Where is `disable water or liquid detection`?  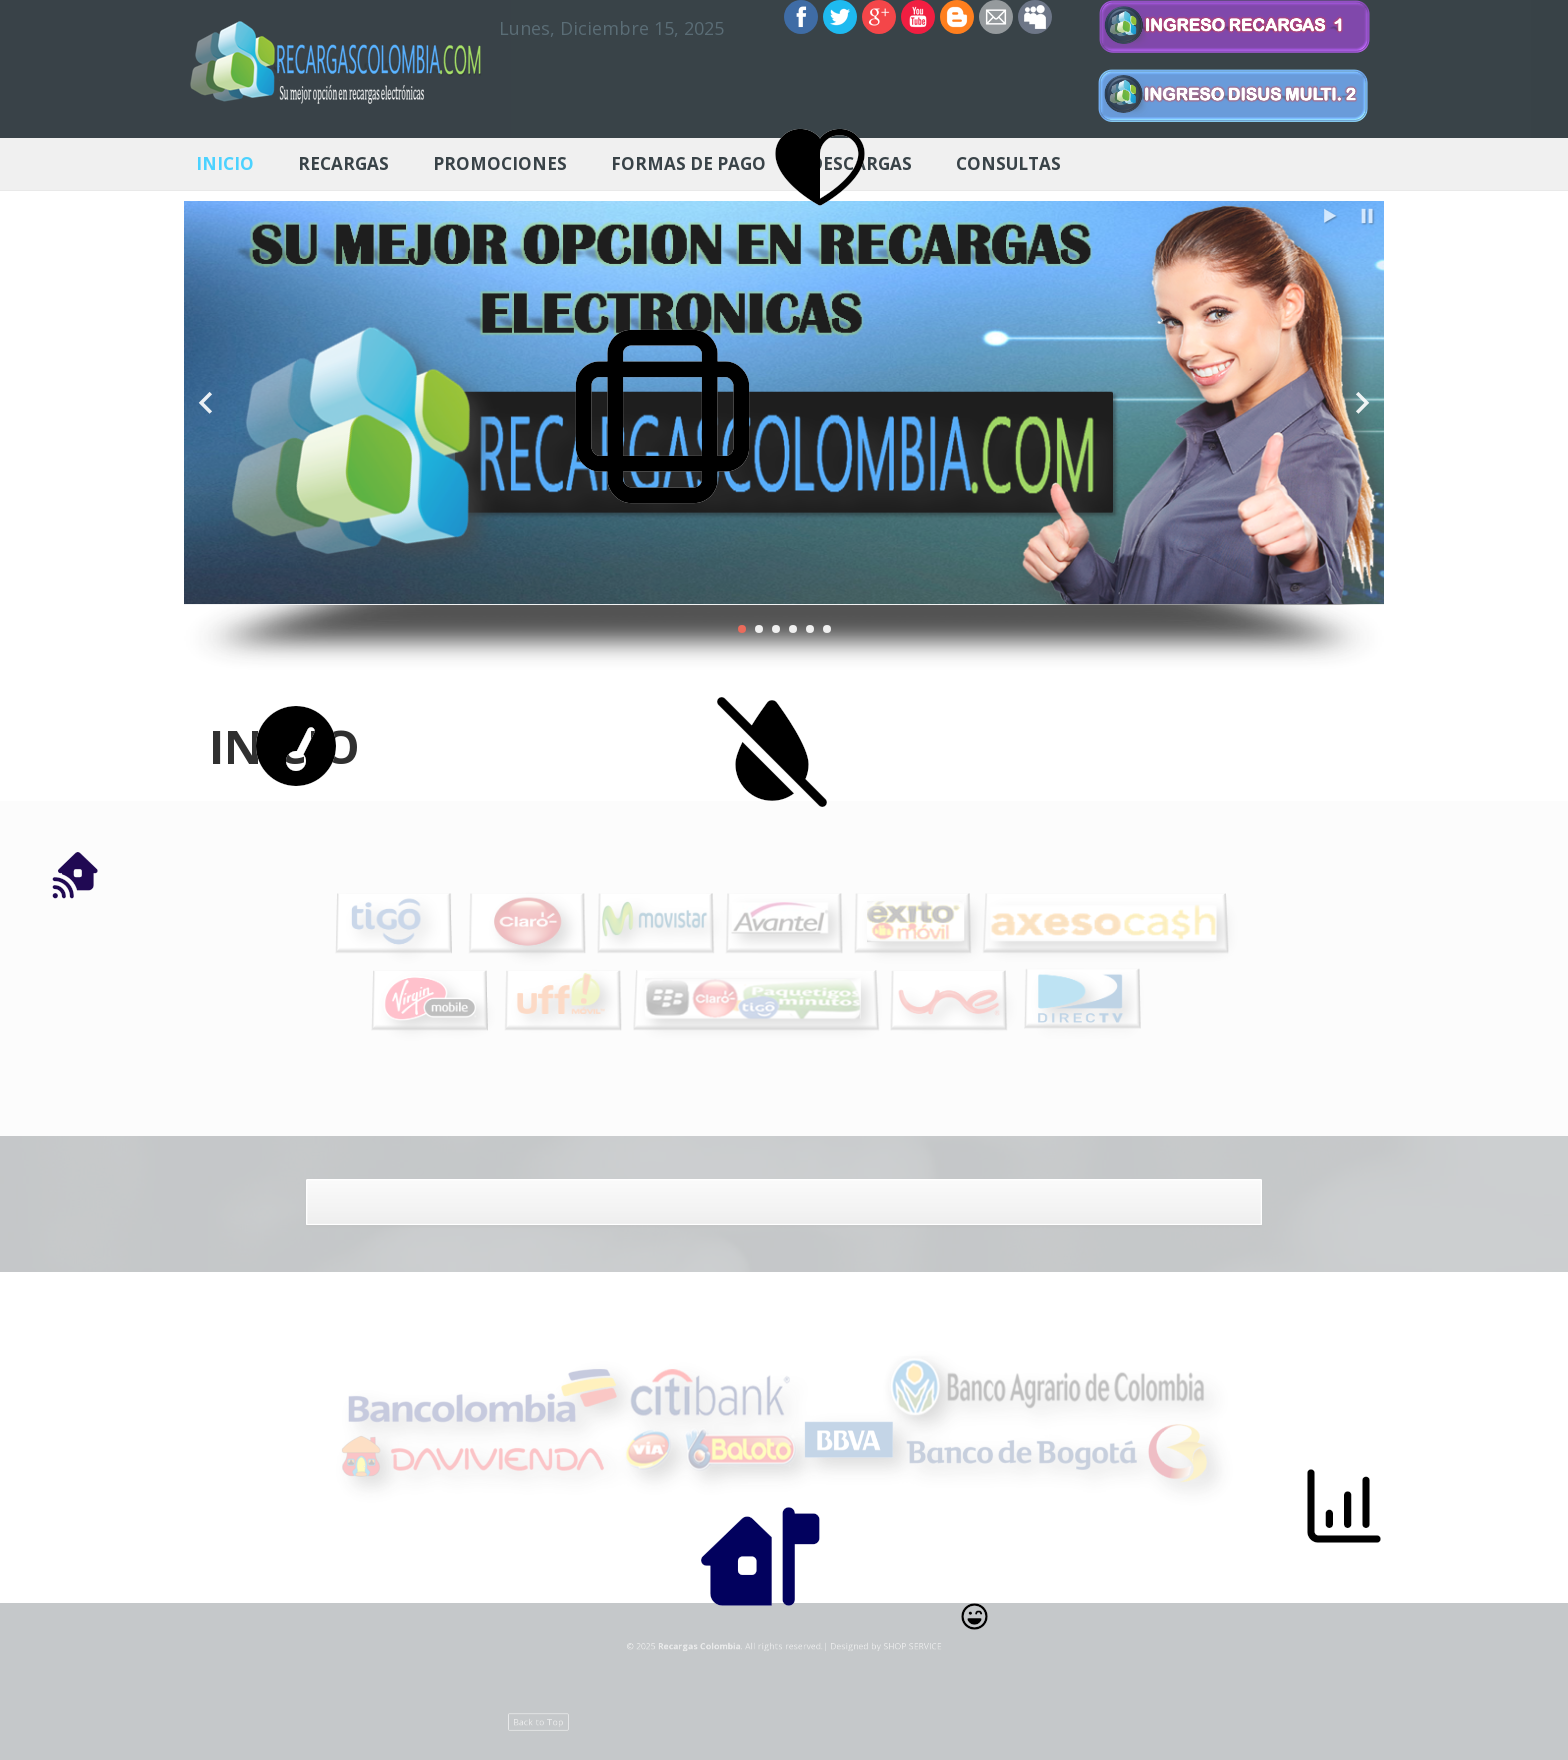 disable water or liquid detection is located at coordinates (772, 752).